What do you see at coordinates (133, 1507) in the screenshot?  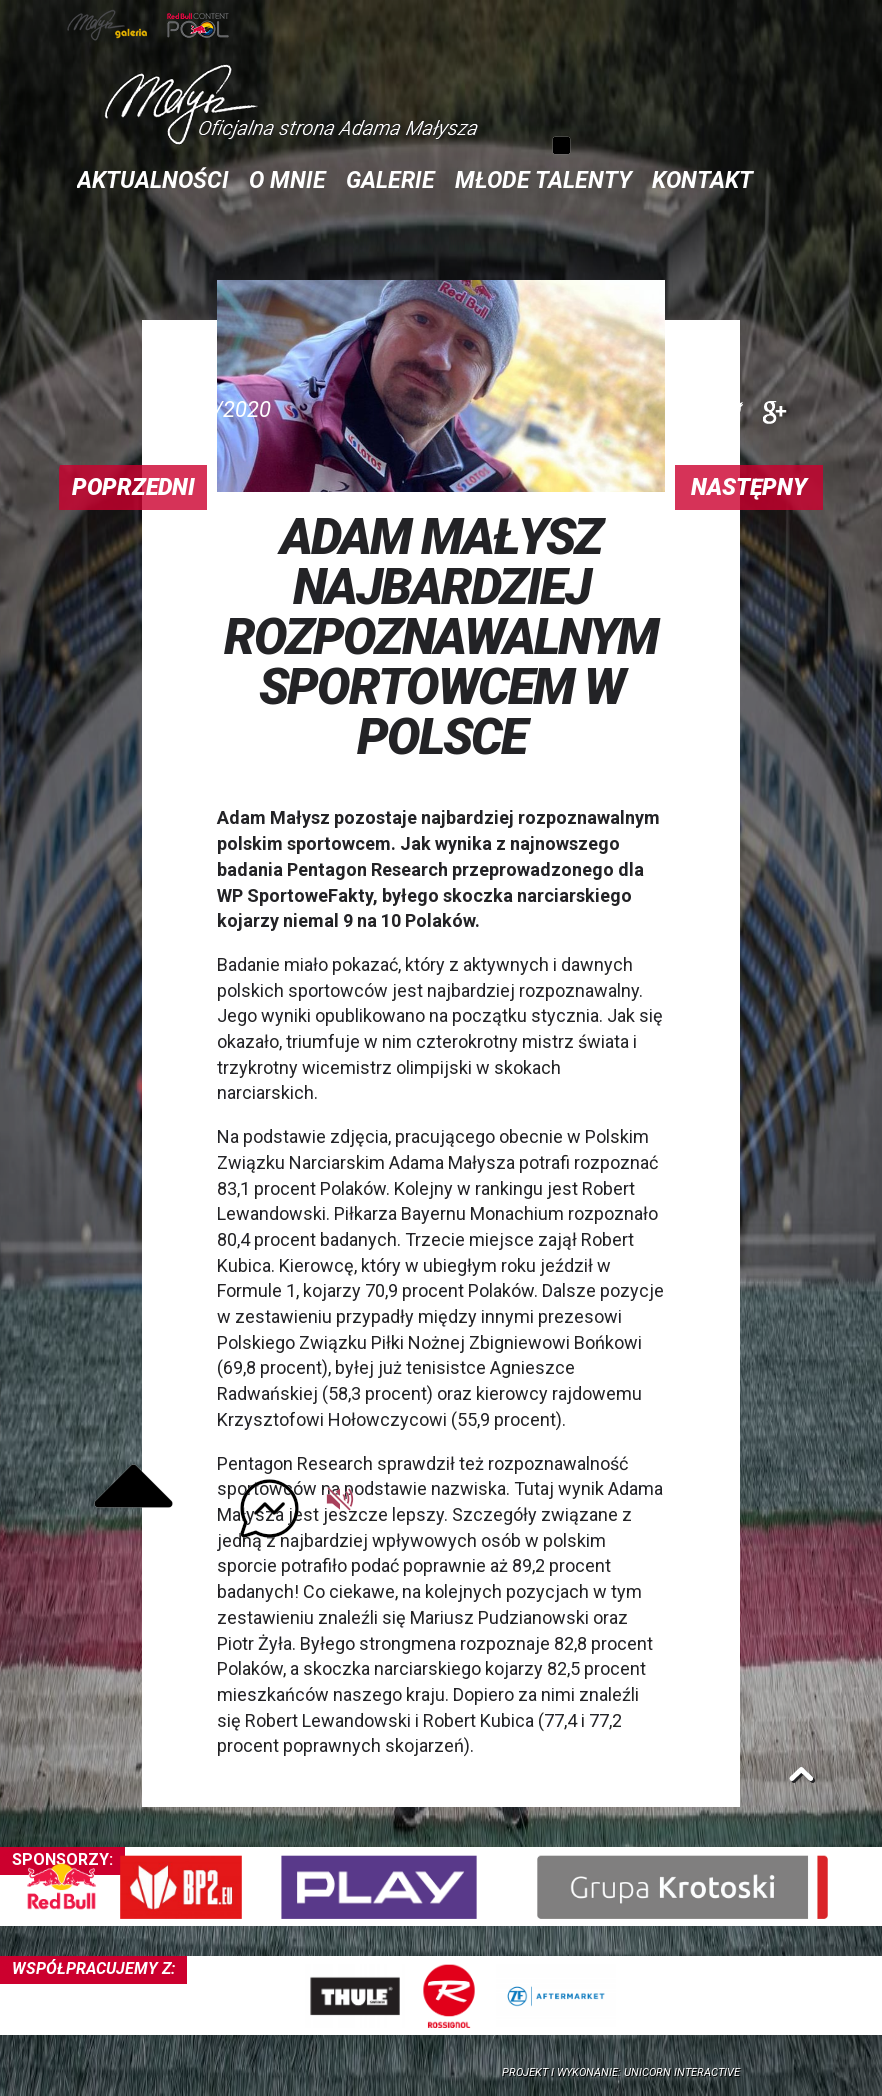 I see `navigate up or go to previous item` at bounding box center [133, 1507].